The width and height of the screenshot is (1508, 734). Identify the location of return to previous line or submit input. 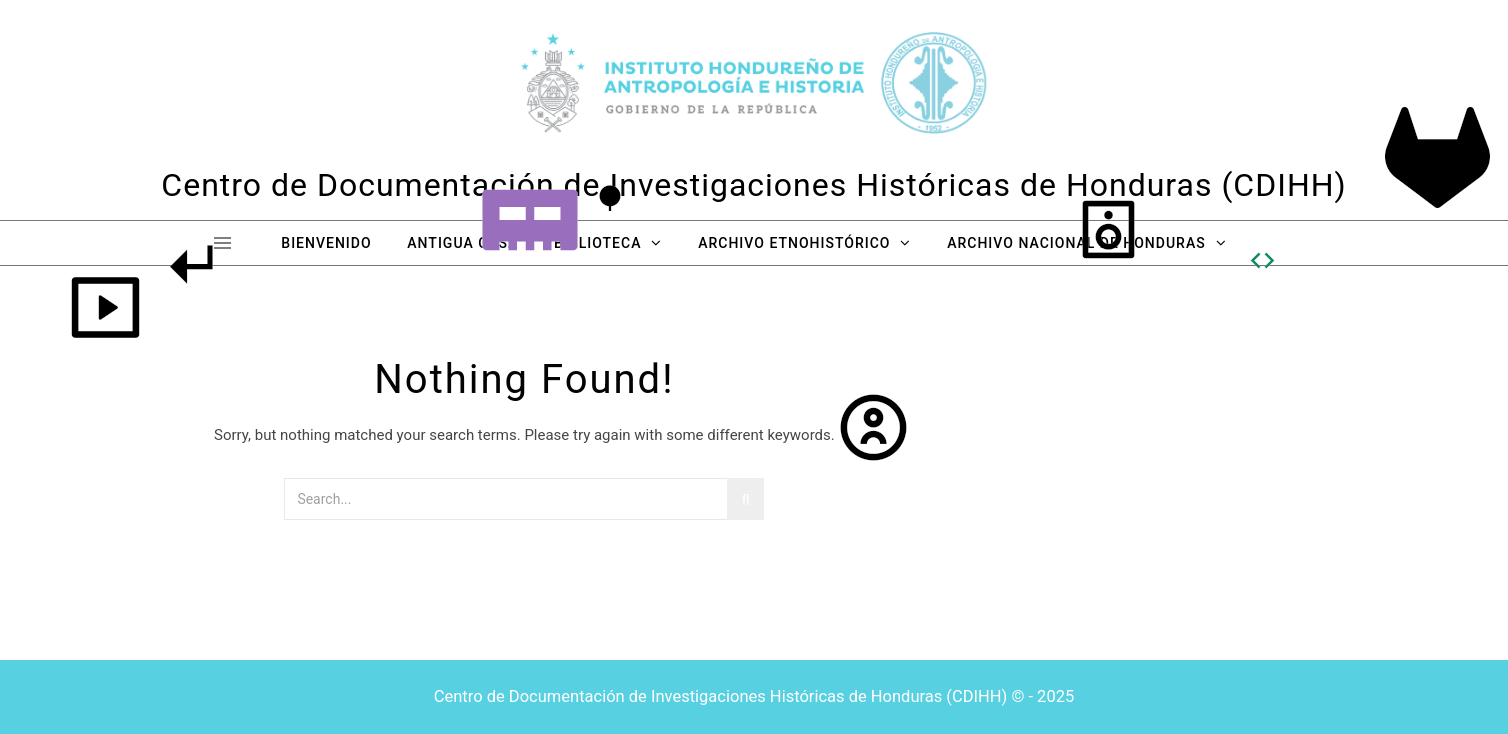
(194, 264).